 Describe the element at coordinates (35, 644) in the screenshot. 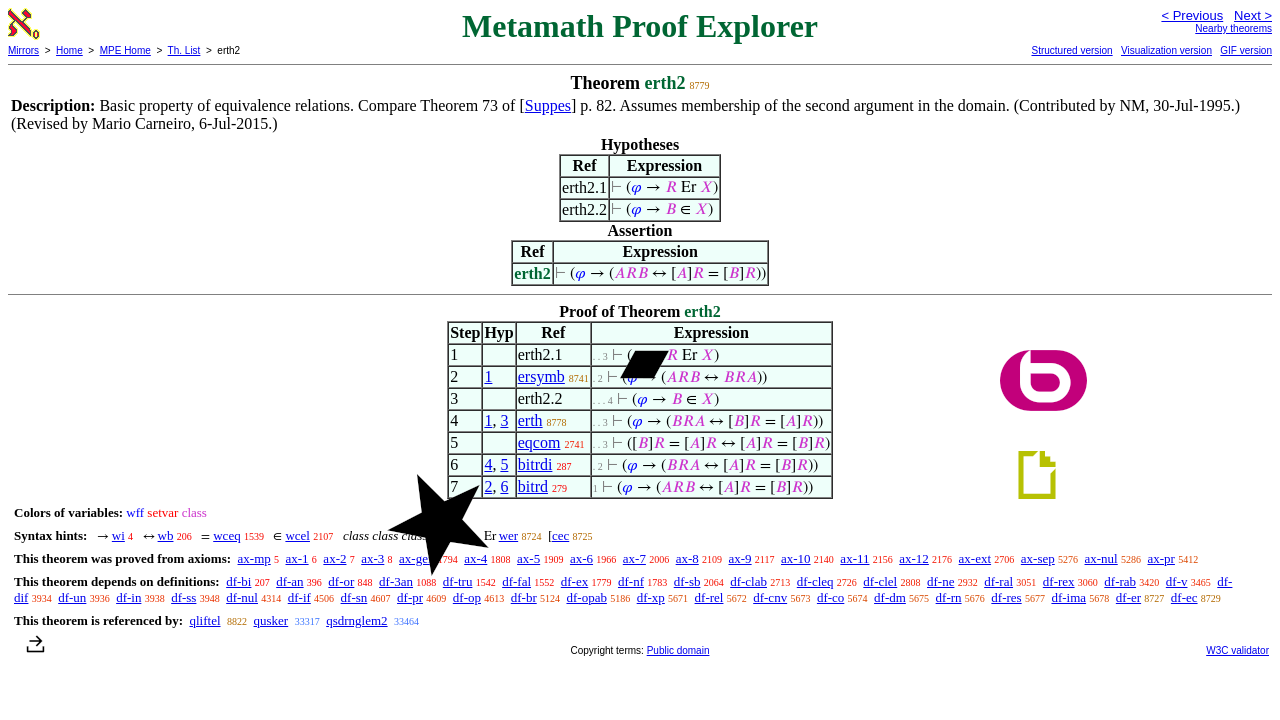

I see `share content to another app or person` at that location.